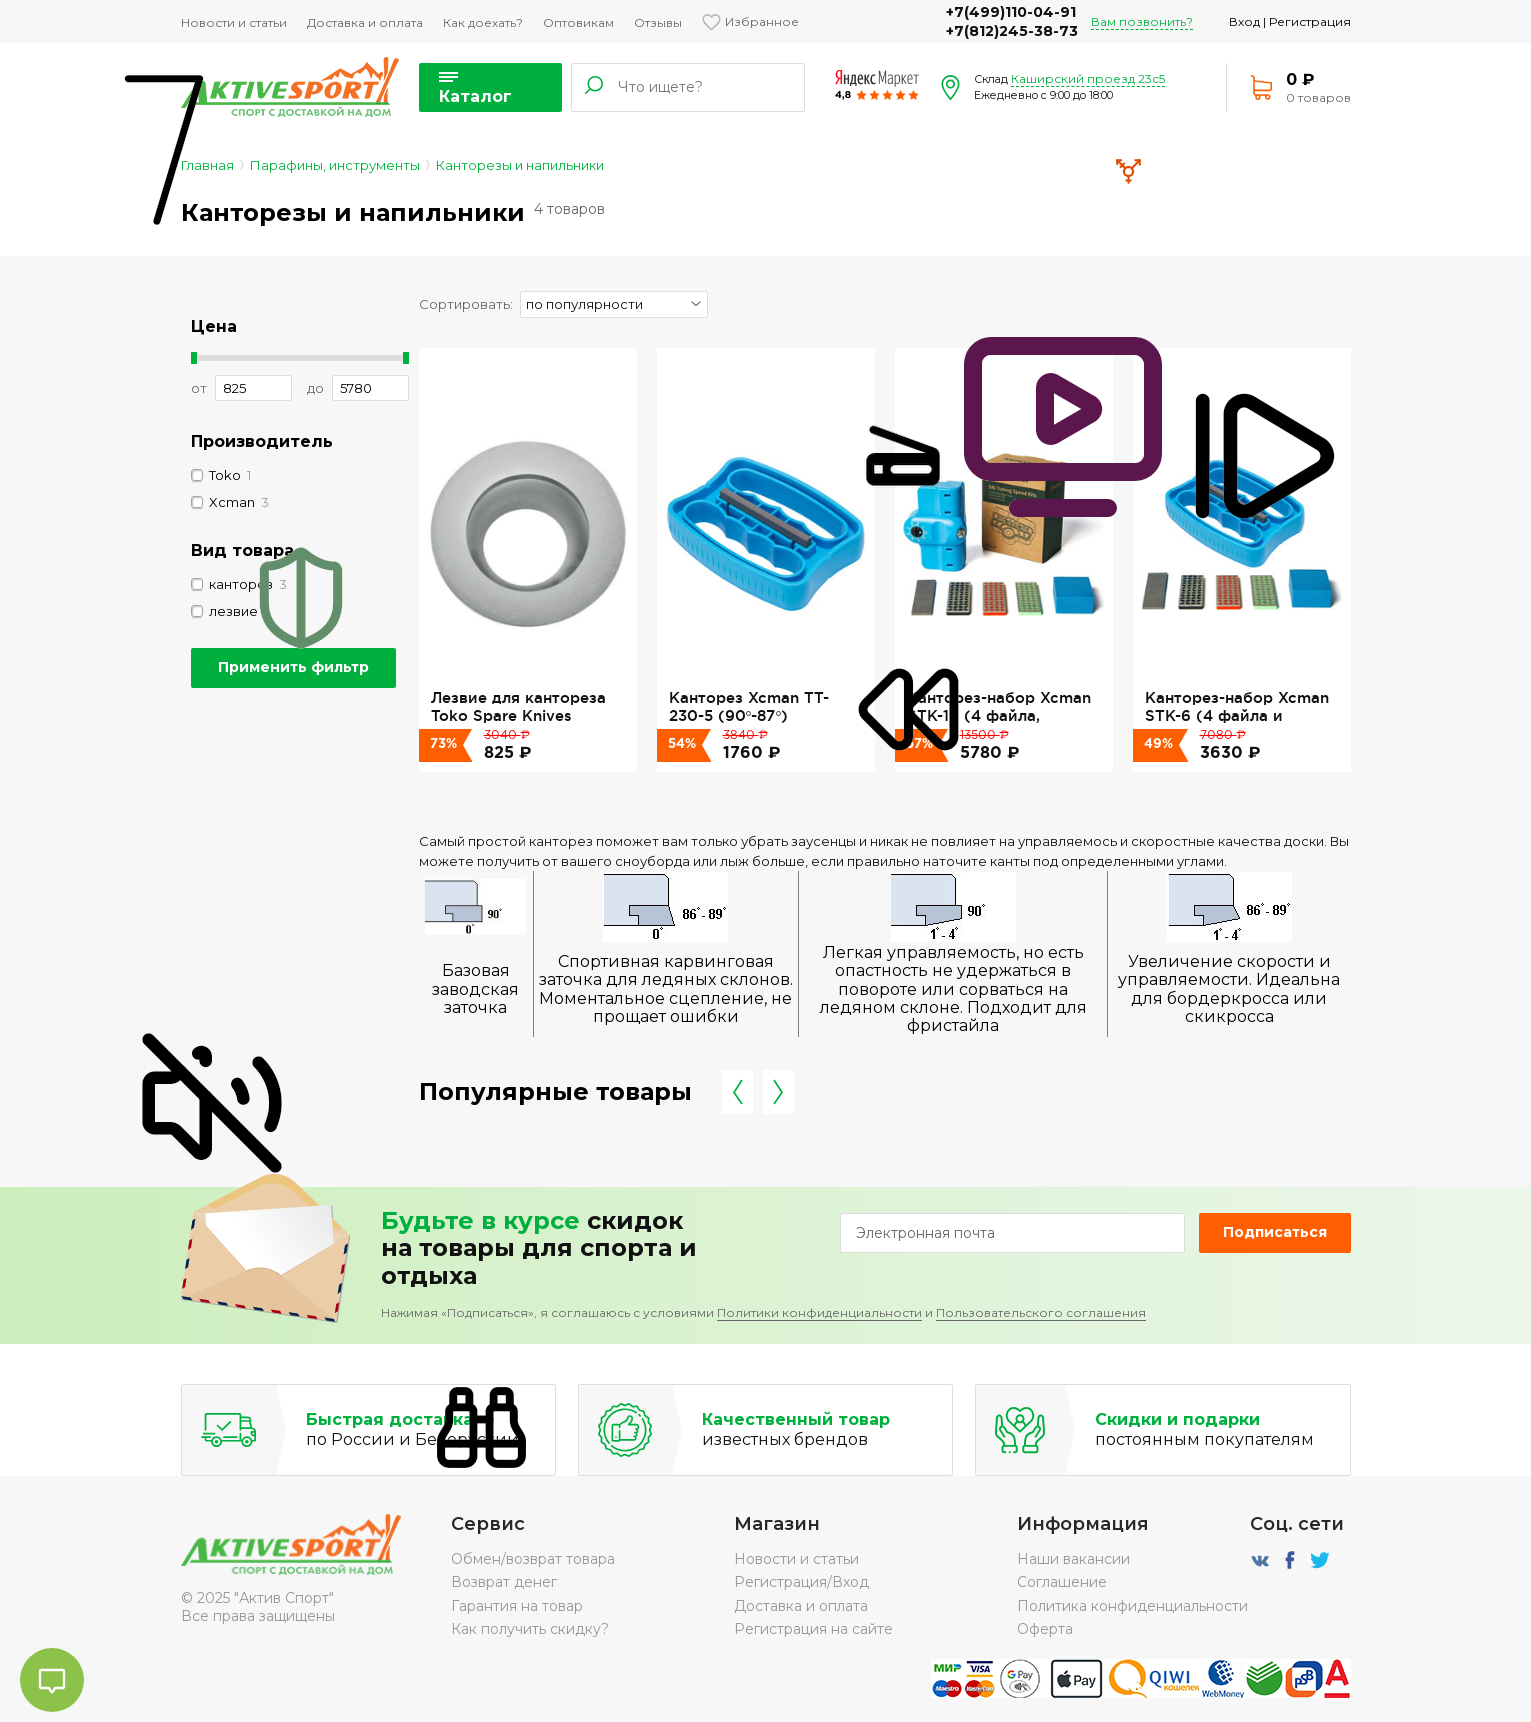 This screenshot has height=1722, width=1531. Describe the element at coordinates (212, 1103) in the screenshot. I see `mute audio or sound` at that location.